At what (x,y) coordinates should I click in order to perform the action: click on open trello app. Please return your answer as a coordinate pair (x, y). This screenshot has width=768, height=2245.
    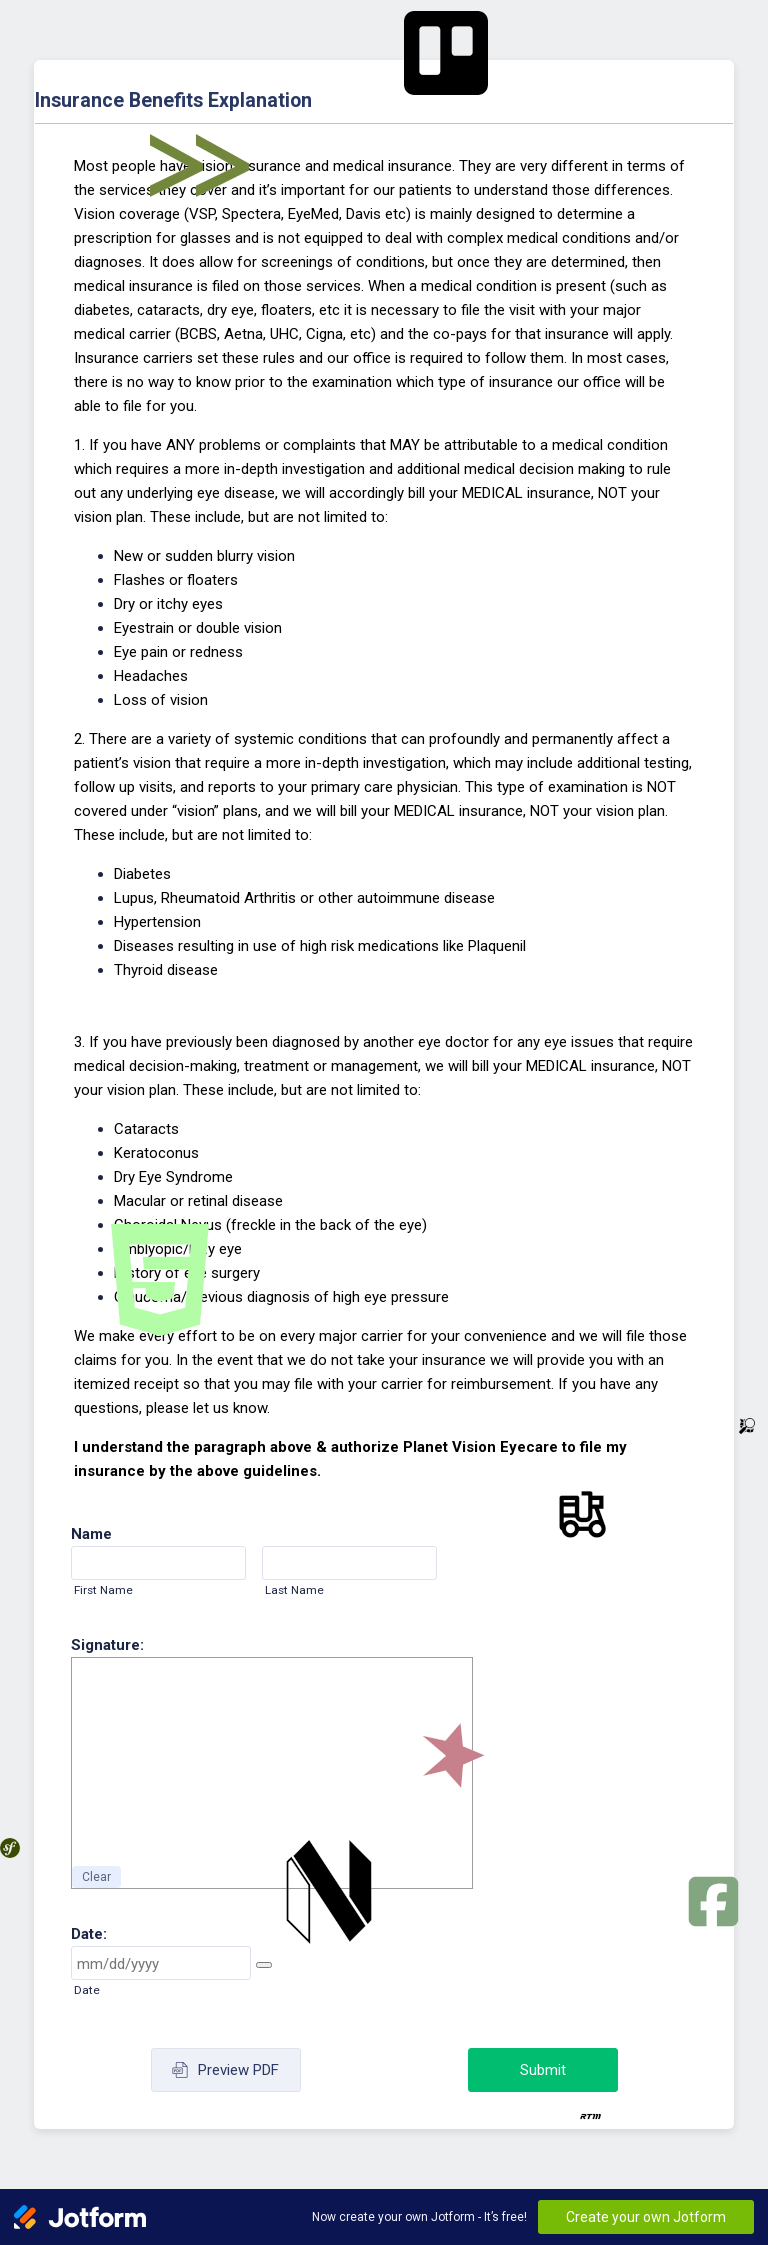
    Looking at the image, I should click on (446, 53).